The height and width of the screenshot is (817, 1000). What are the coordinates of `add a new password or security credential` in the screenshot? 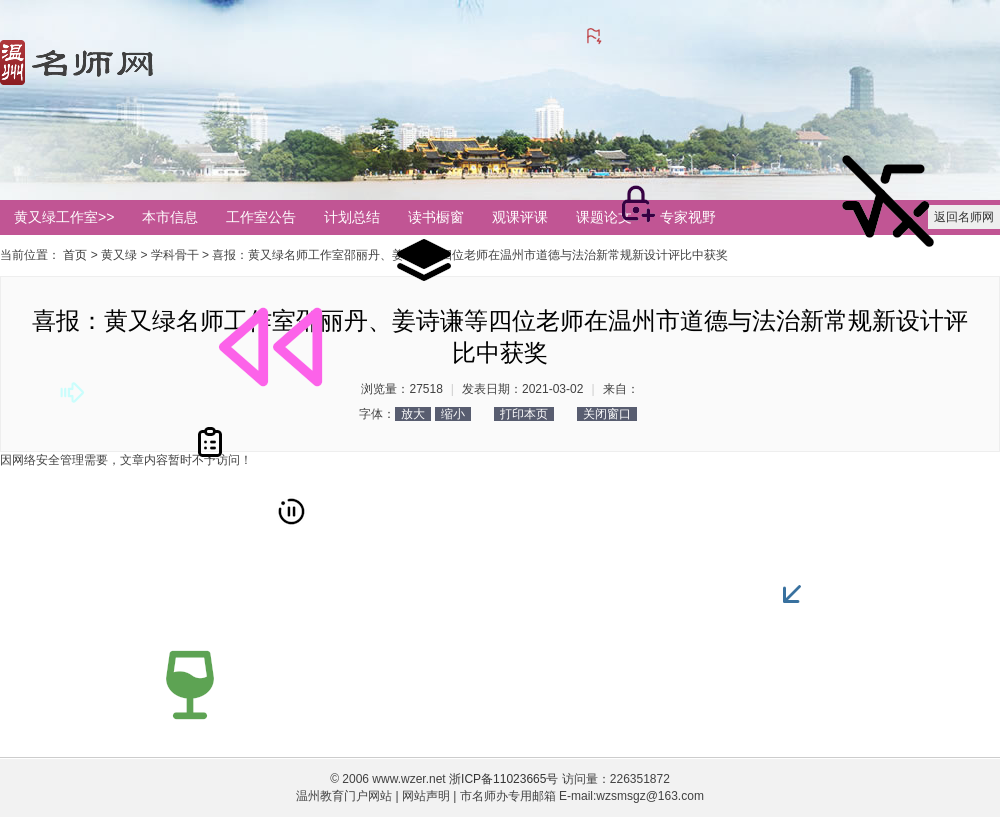 It's located at (636, 203).